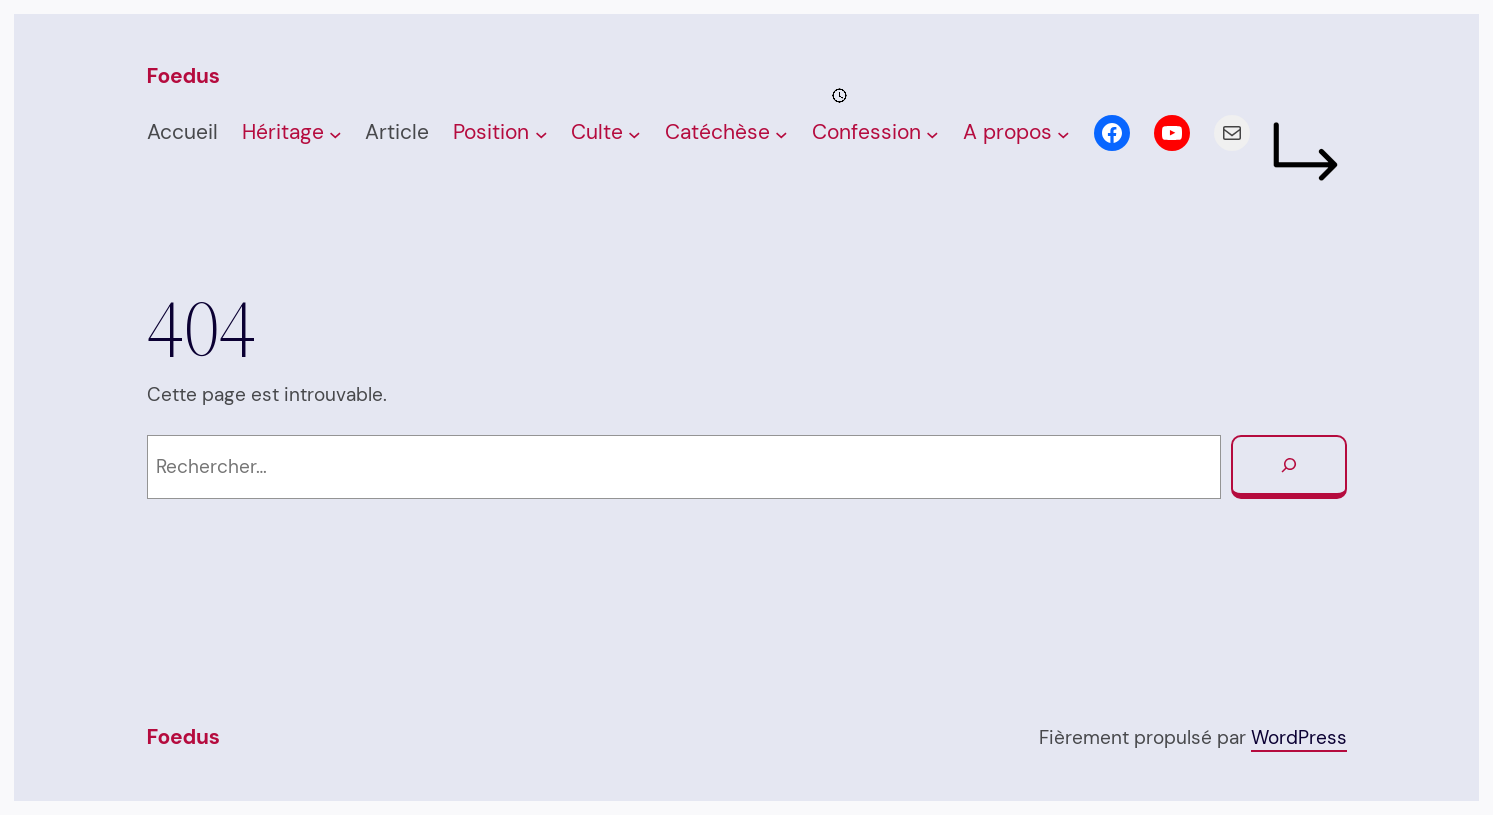  What do you see at coordinates (839, 95) in the screenshot?
I see `view time or clock settings` at bounding box center [839, 95].